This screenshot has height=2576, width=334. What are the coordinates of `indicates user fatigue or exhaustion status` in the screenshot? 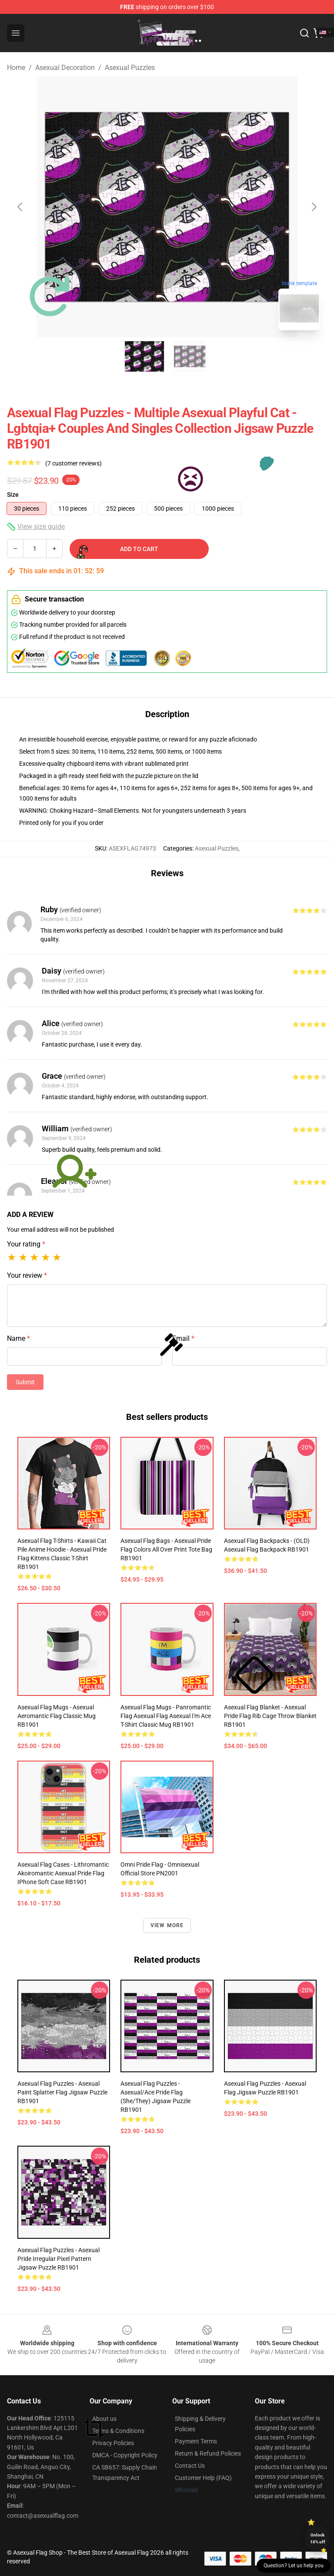 It's located at (190, 479).